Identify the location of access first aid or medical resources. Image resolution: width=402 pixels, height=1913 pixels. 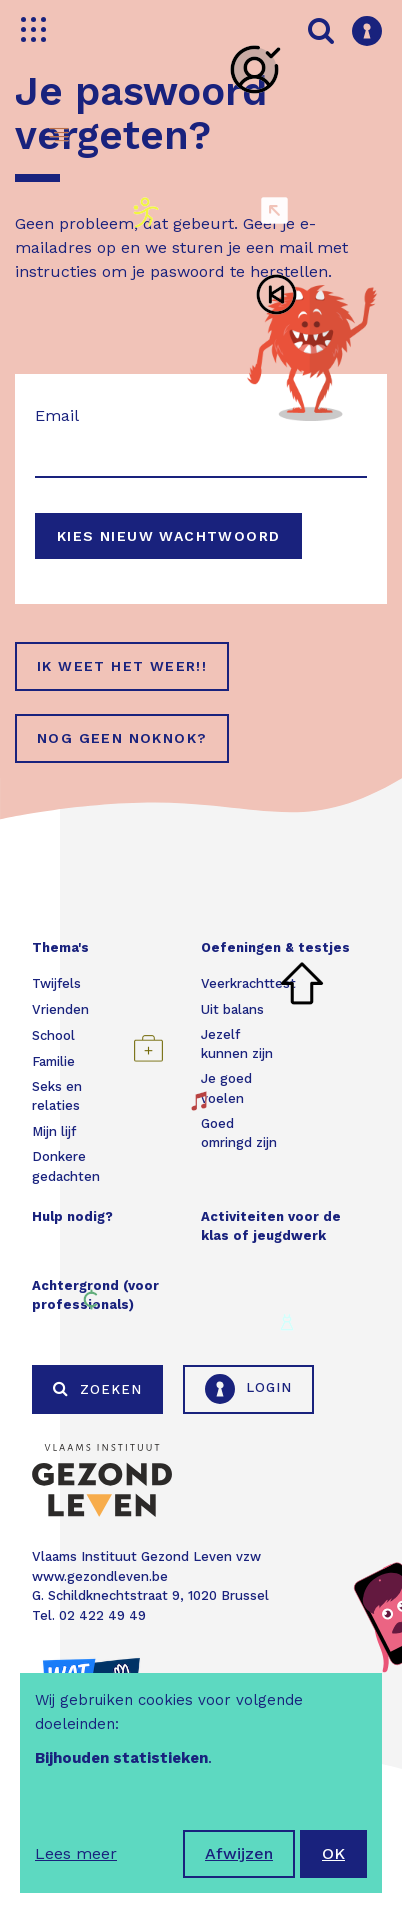
(148, 1049).